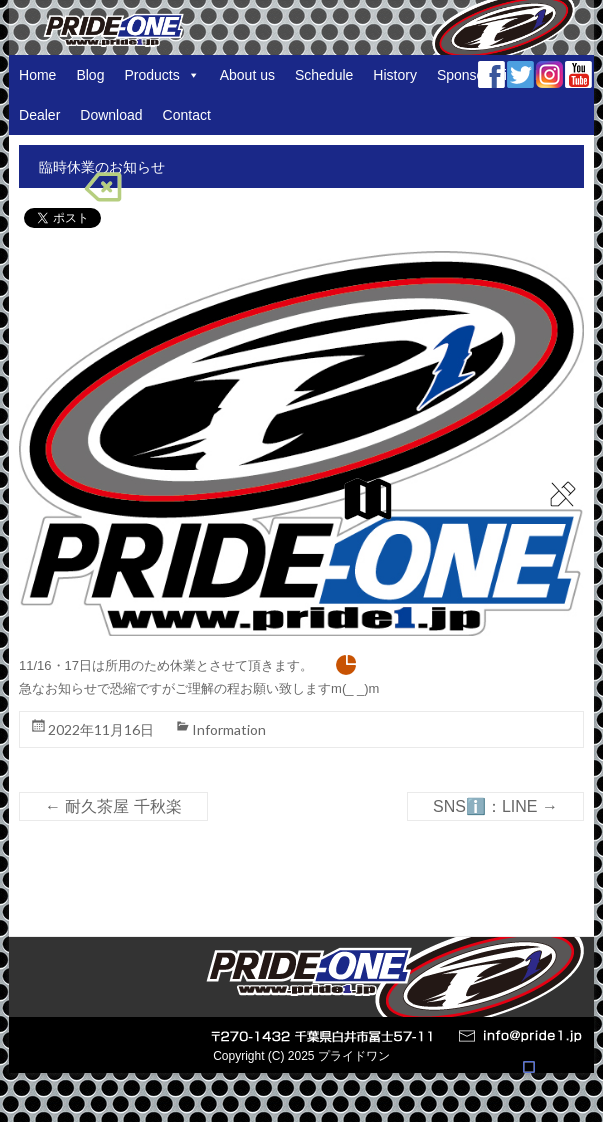  Describe the element at coordinates (103, 187) in the screenshot. I see `delete the previous character` at that location.